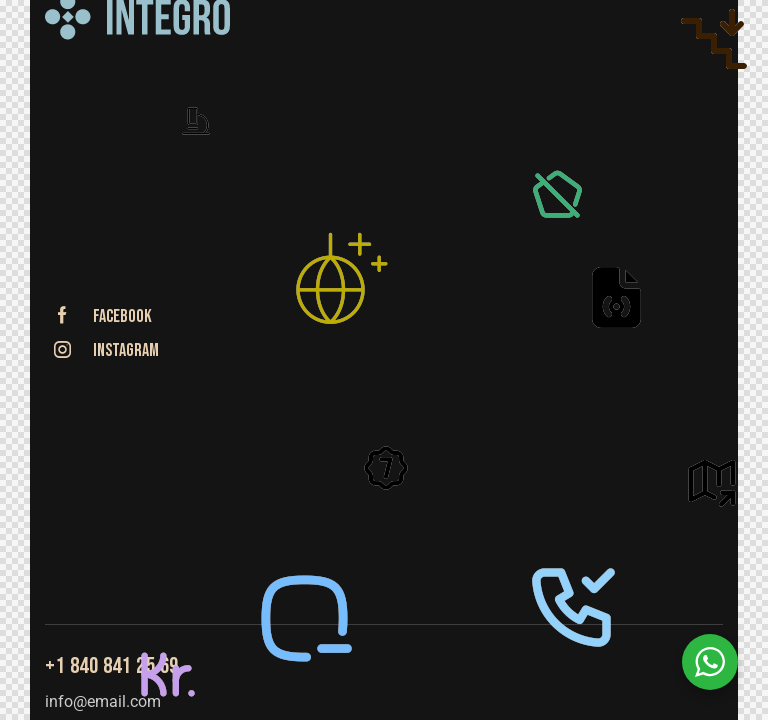 This screenshot has width=768, height=720. What do you see at coordinates (557, 195) in the screenshot?
I see `indicates pentagon shape is disabled or unavailable` at bounding box center [557, 195].